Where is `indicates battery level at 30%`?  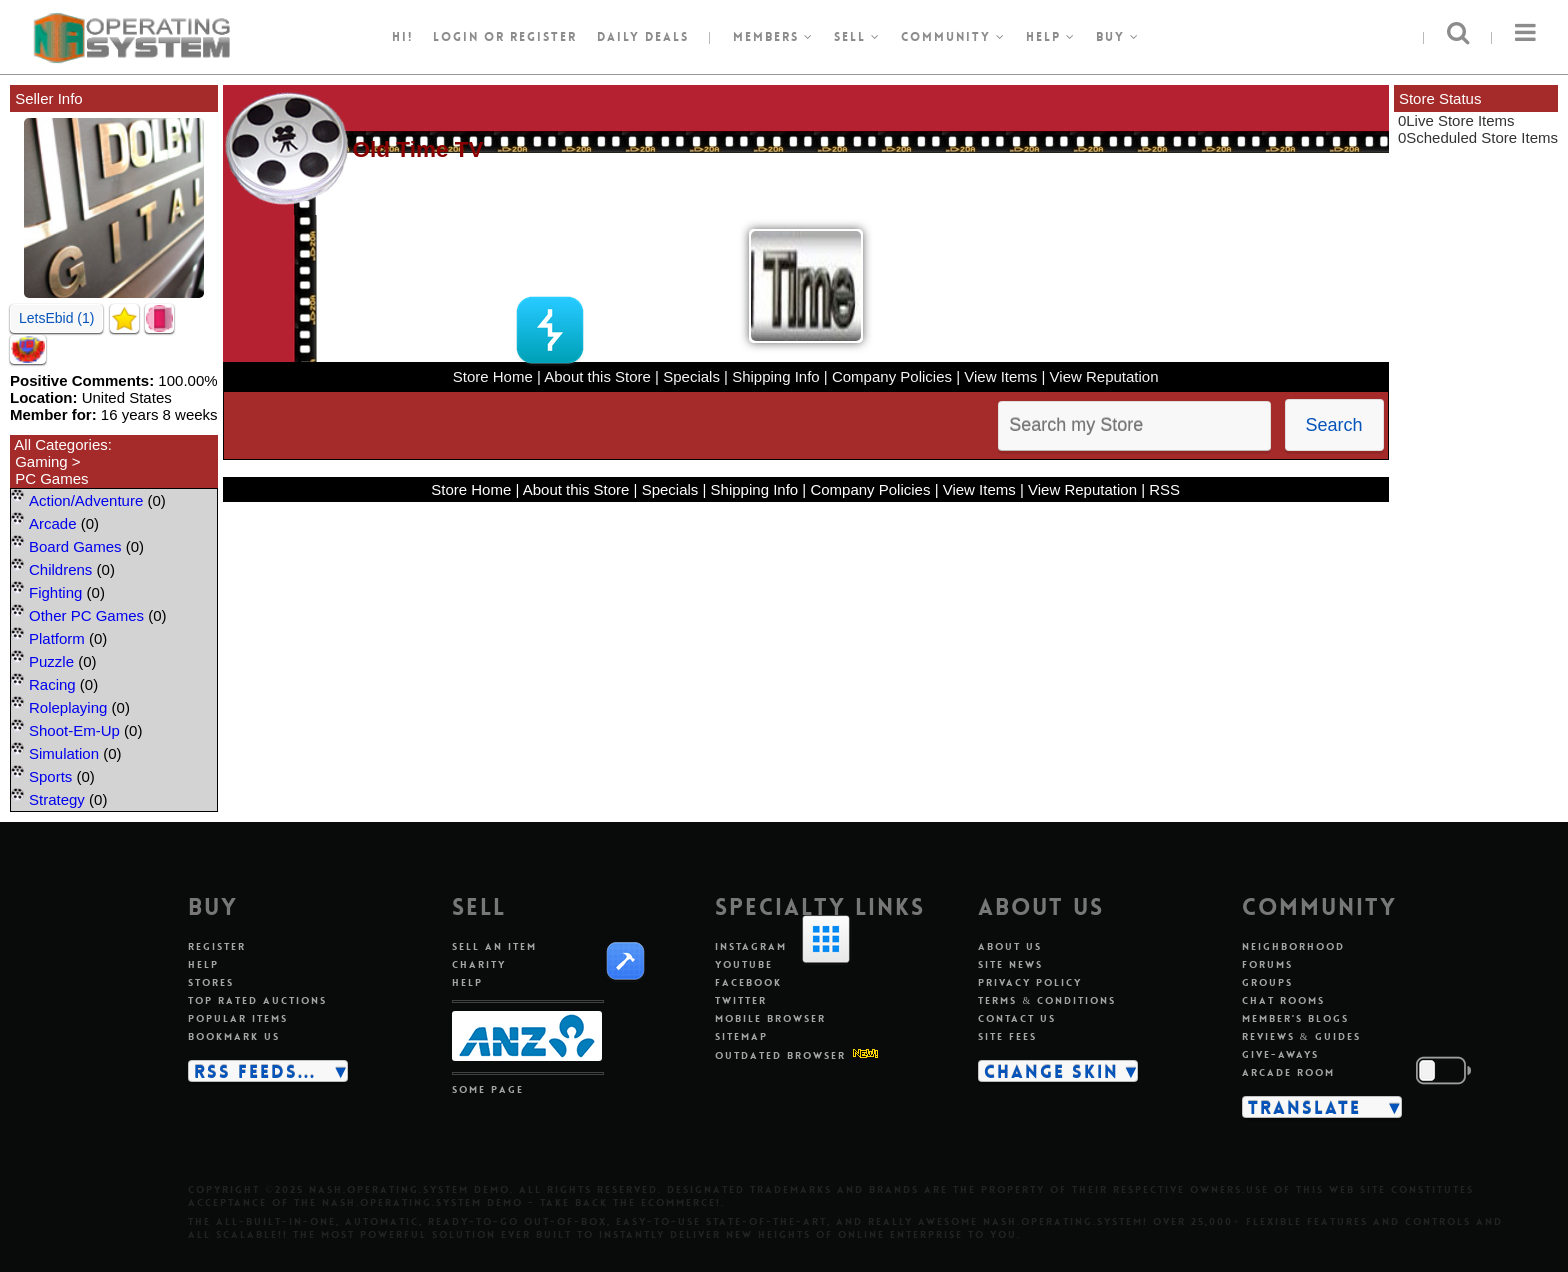
indicates battery level at 30% is located at coordinates (1443, 1070).